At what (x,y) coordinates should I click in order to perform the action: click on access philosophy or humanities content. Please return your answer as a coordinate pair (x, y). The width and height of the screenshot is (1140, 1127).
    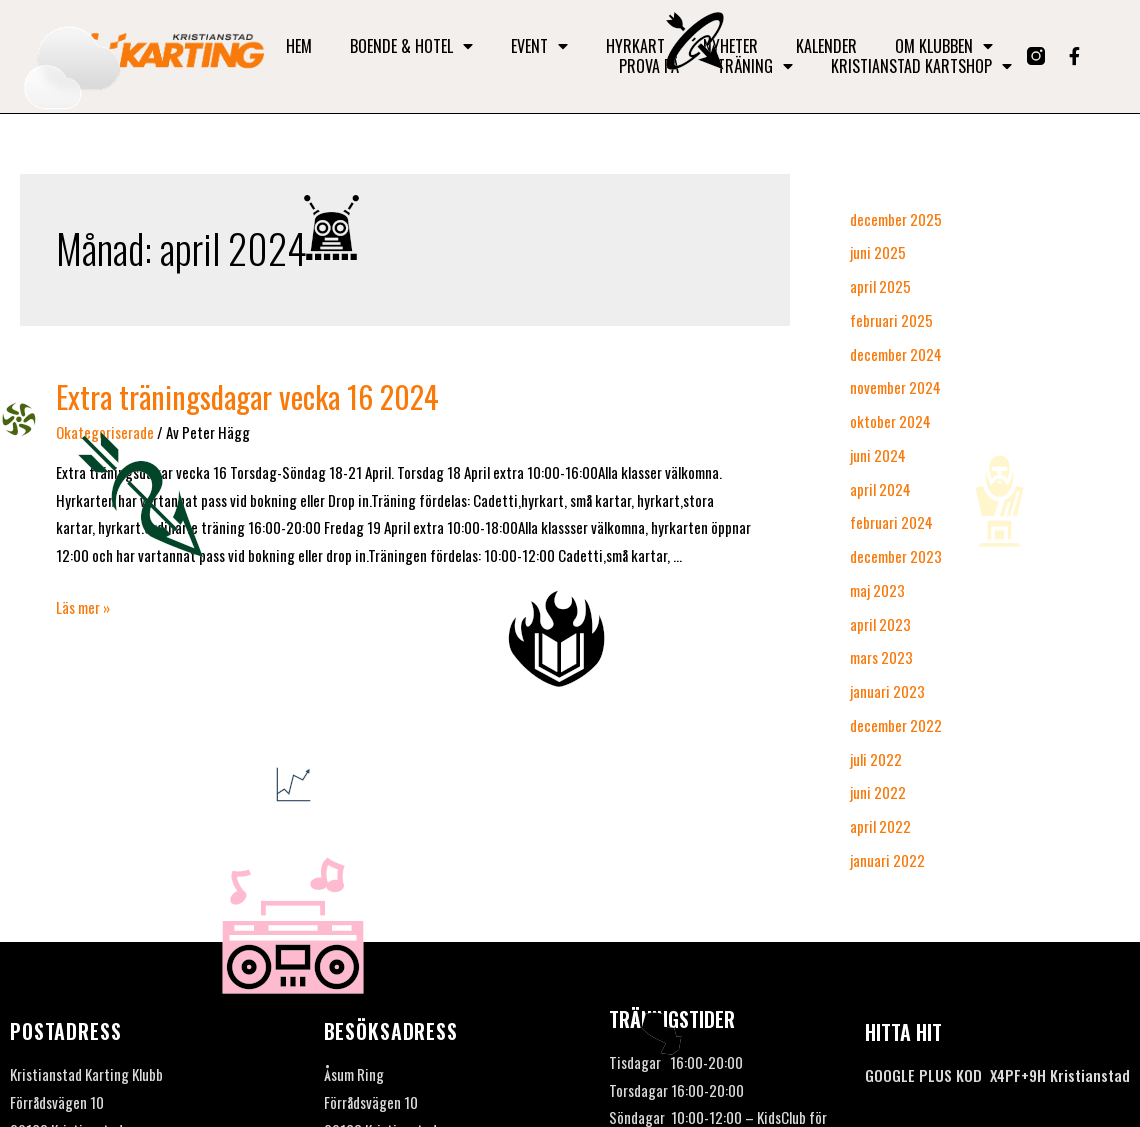
    Looking at the image, I should click on (999, 499).